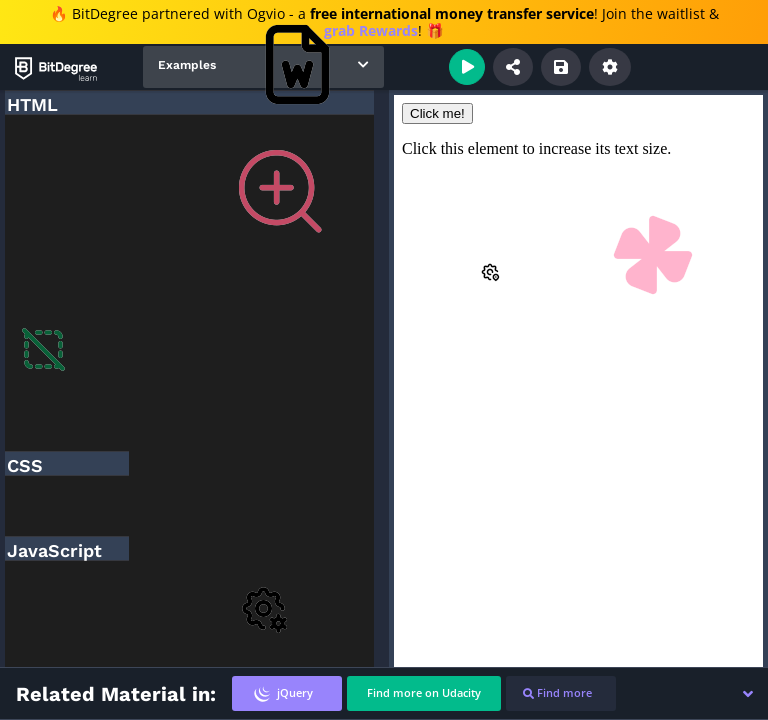 The height and width of the screenshot is (720, 768). Describe the element at coordinates (282, 193) in the screenshot. I see `zoom in on content or image` at that location.